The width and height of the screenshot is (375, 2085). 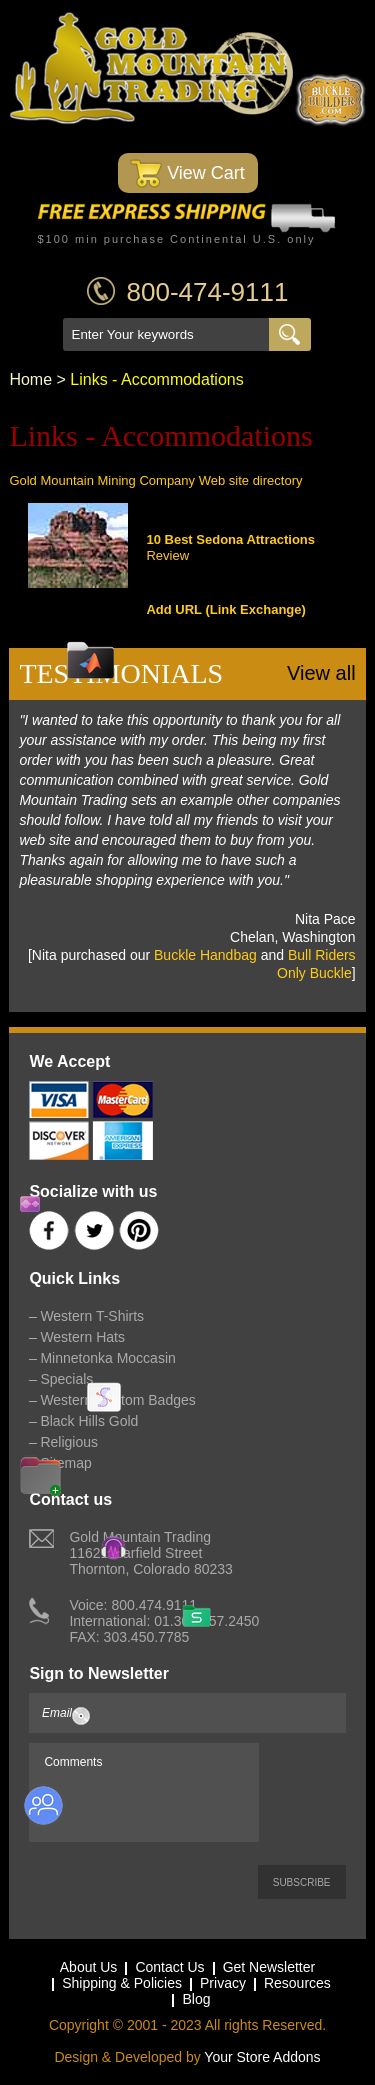 I want to click on create a new folder, so click(x=40, y=1475).